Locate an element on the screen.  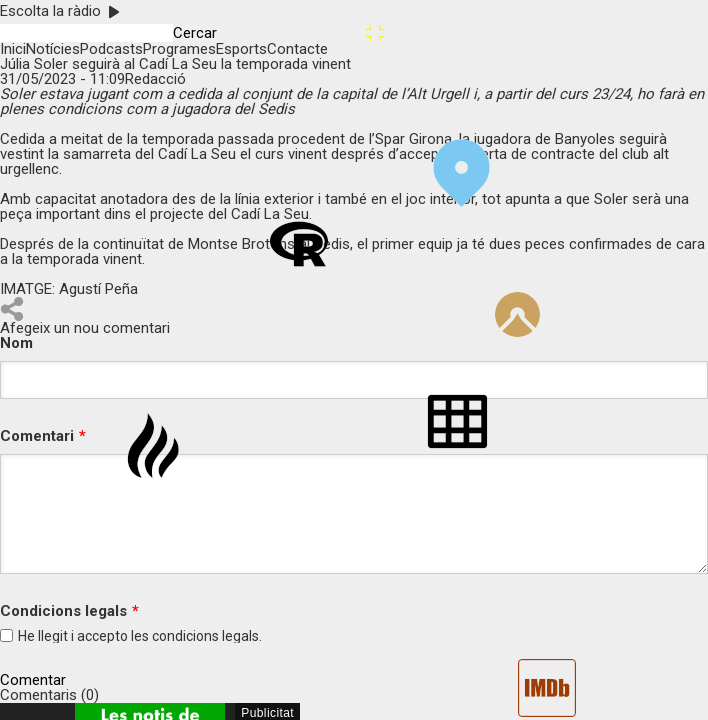
view location on map is located at coordinates (461, 170).